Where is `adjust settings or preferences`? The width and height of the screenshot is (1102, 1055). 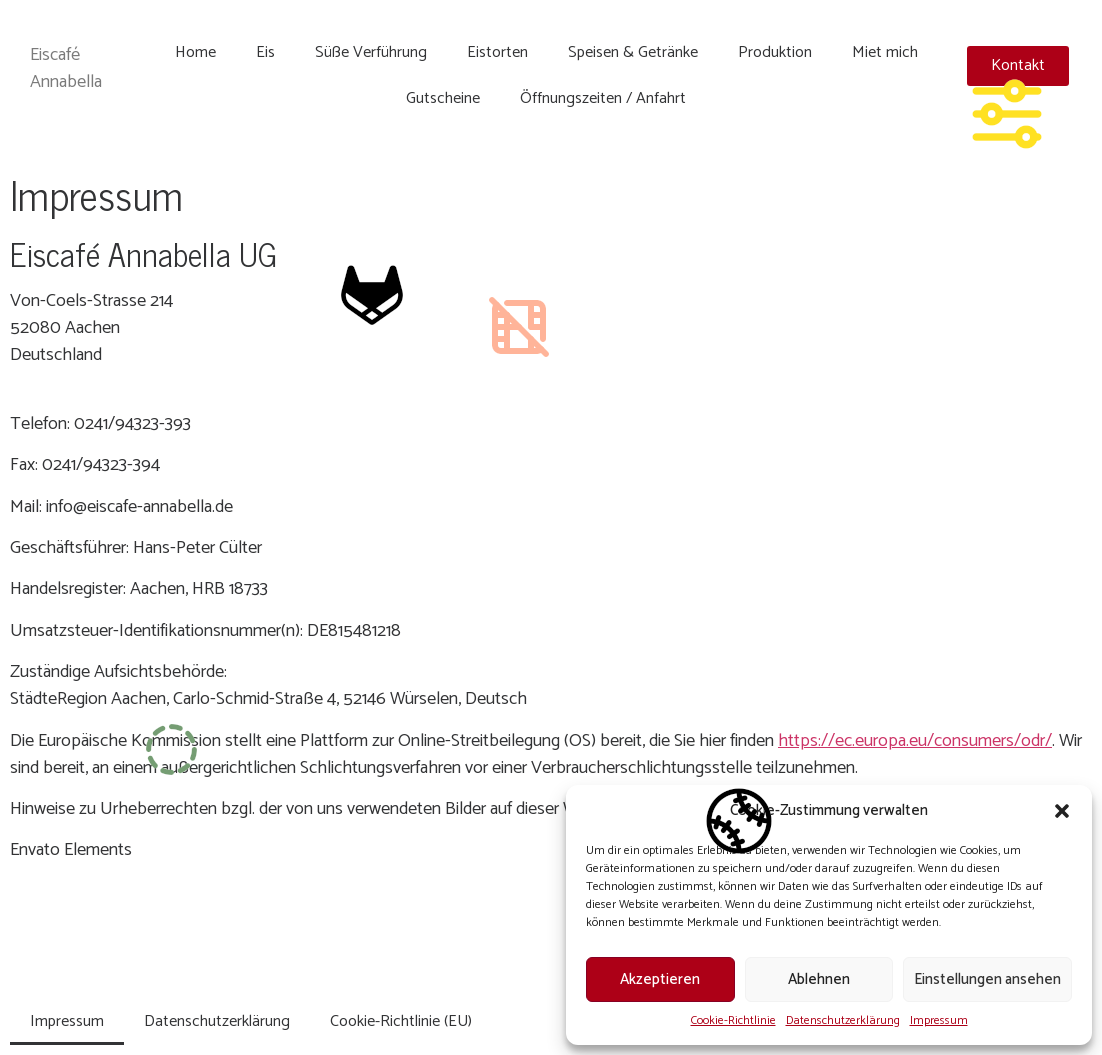
adjust settings or preferences is located at coordinates (1007, 114).